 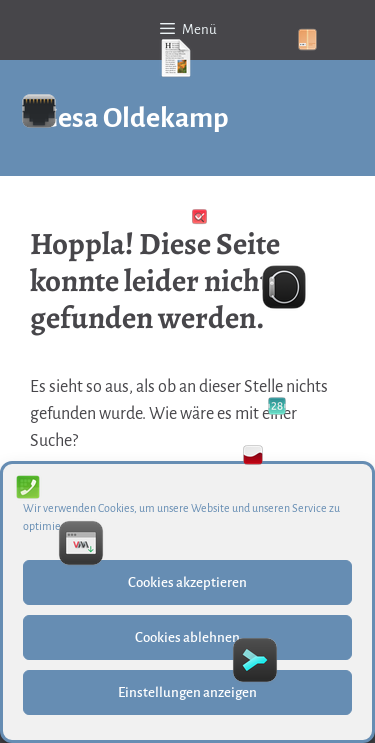 I want to click on ethernet port connection settings, so click(x=39, y=111).